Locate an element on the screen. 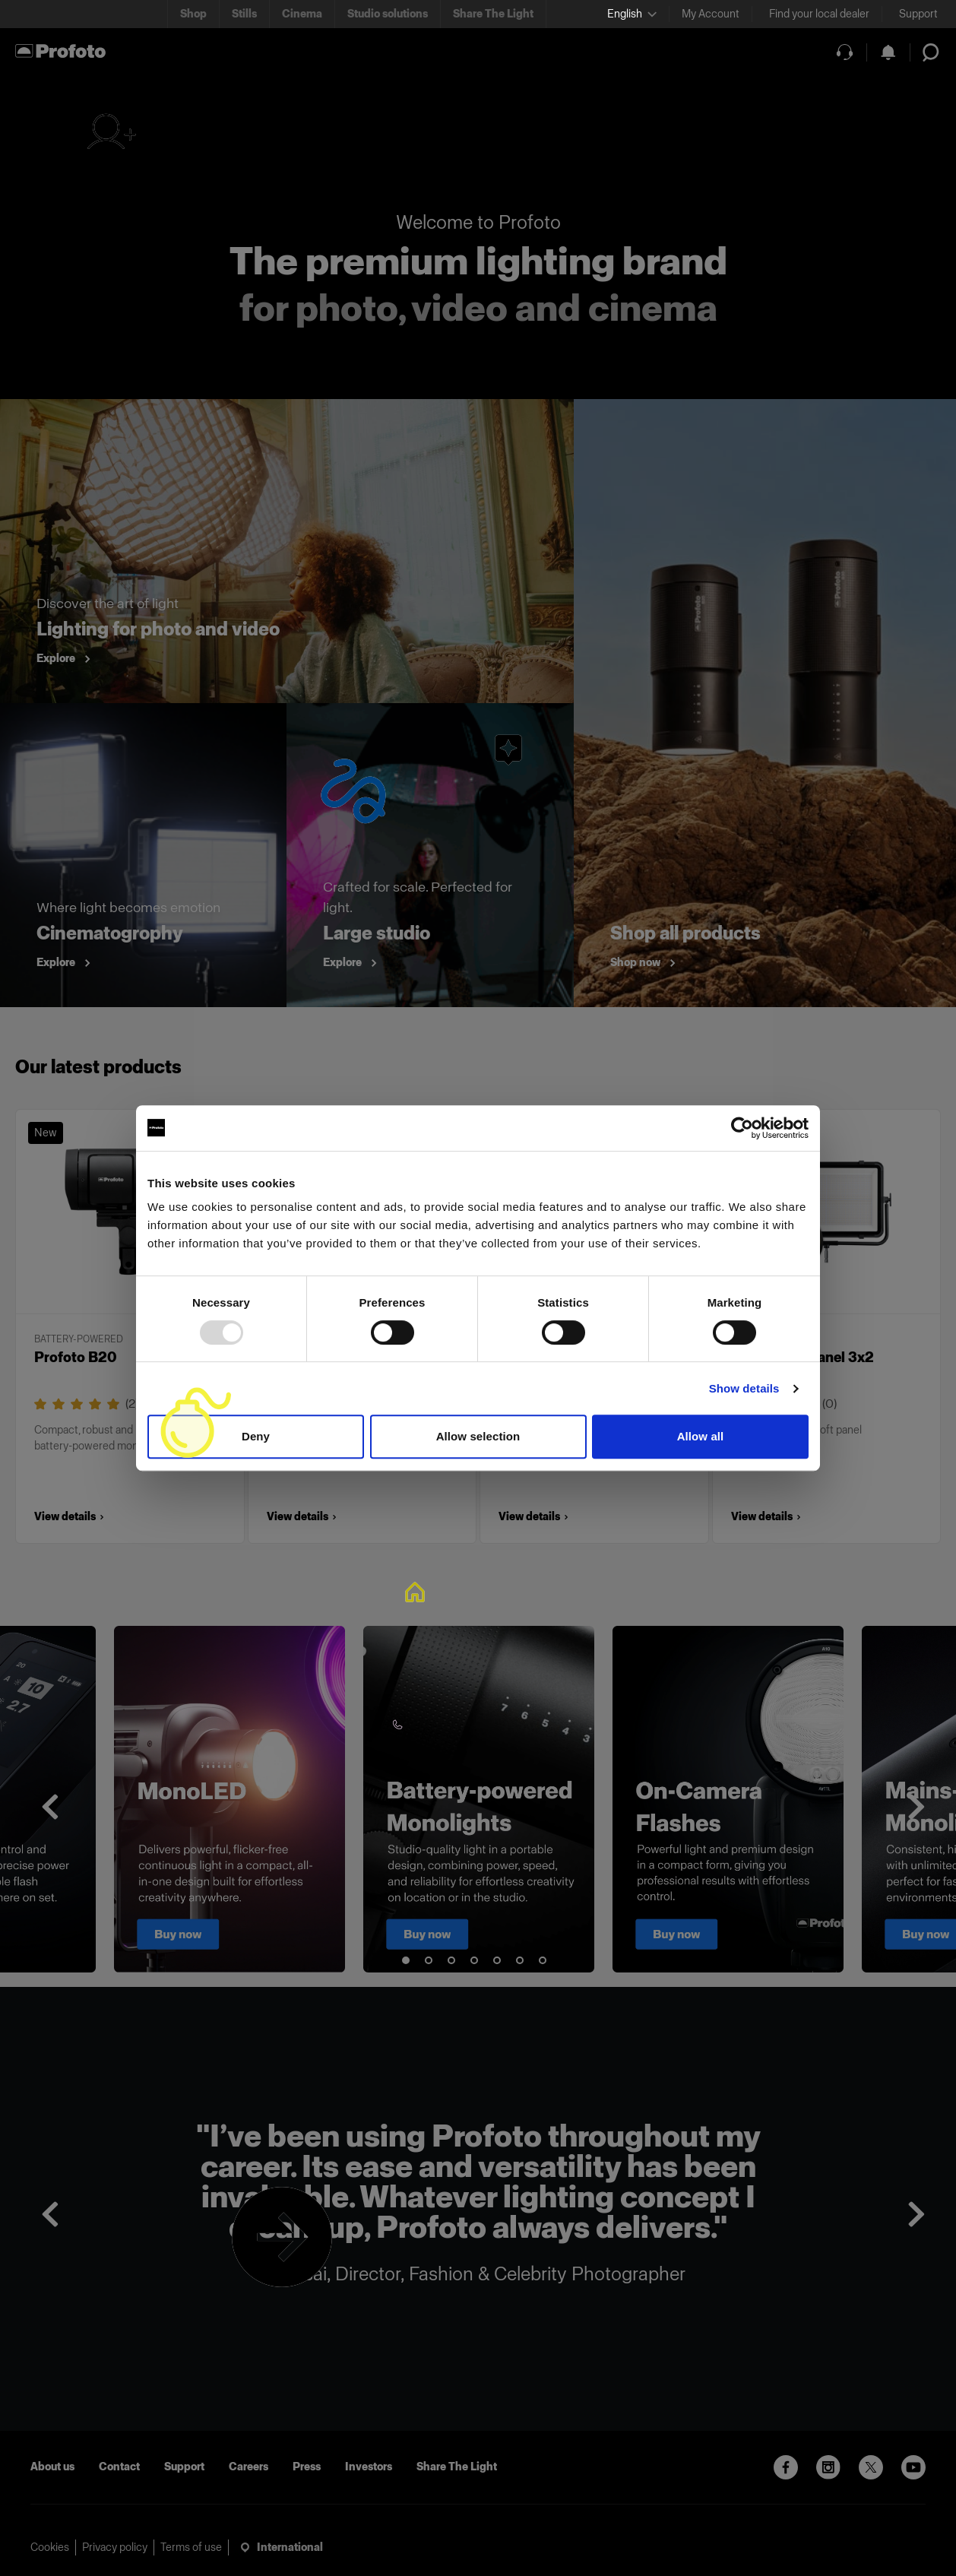 The width and height of the screenshot is (956, 2576). add a new contact or friend is located at coordinates (110, 133).